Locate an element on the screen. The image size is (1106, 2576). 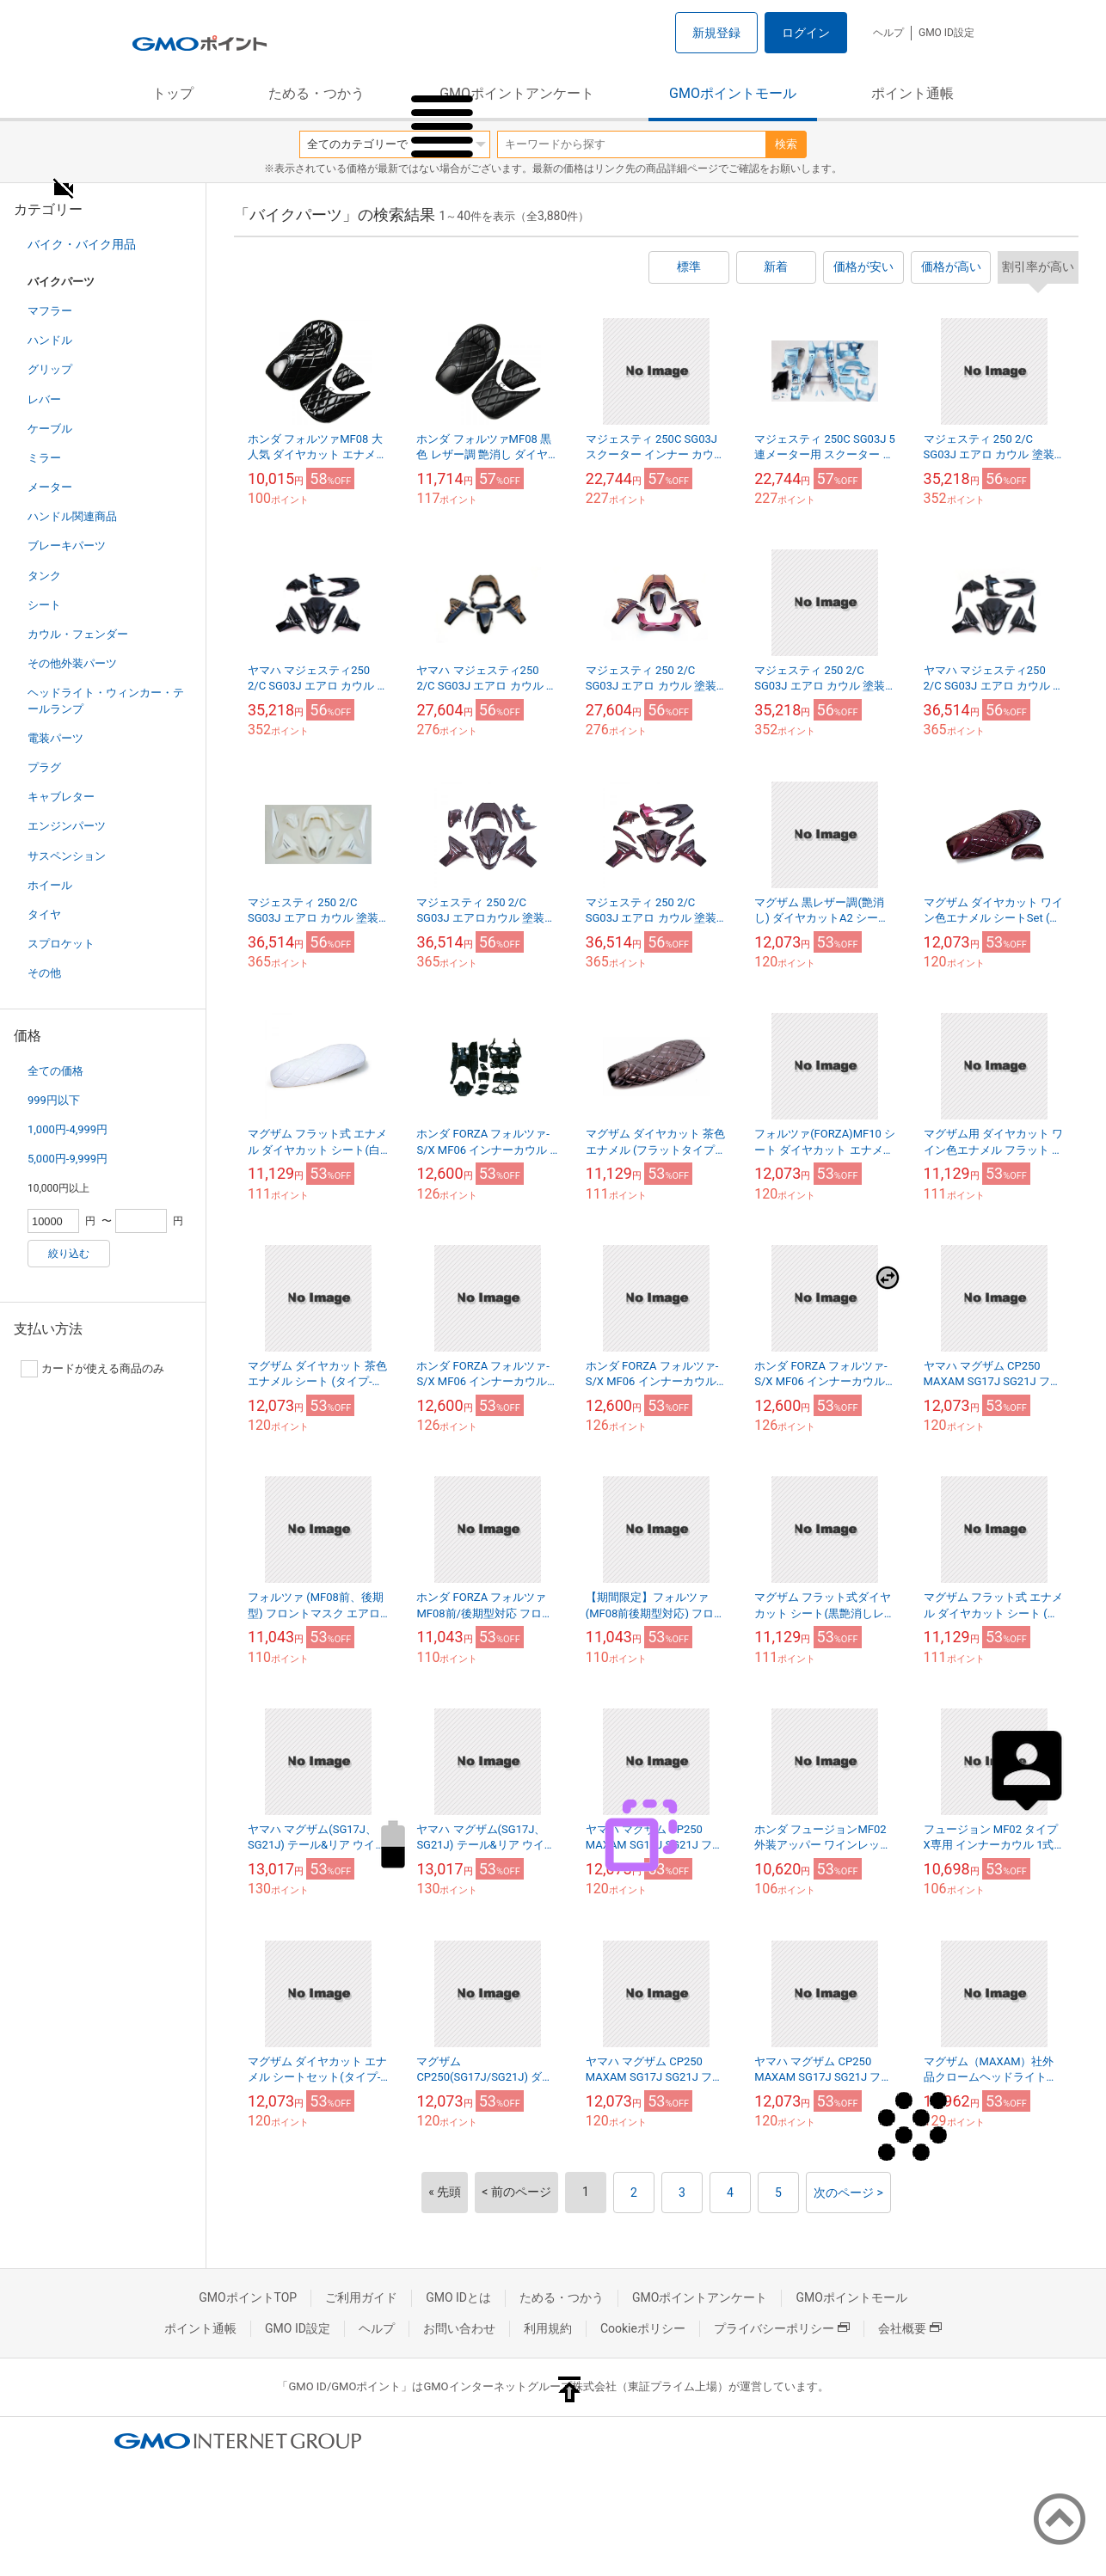
view a person's location on the map is located at coordinates (1027, 1769).